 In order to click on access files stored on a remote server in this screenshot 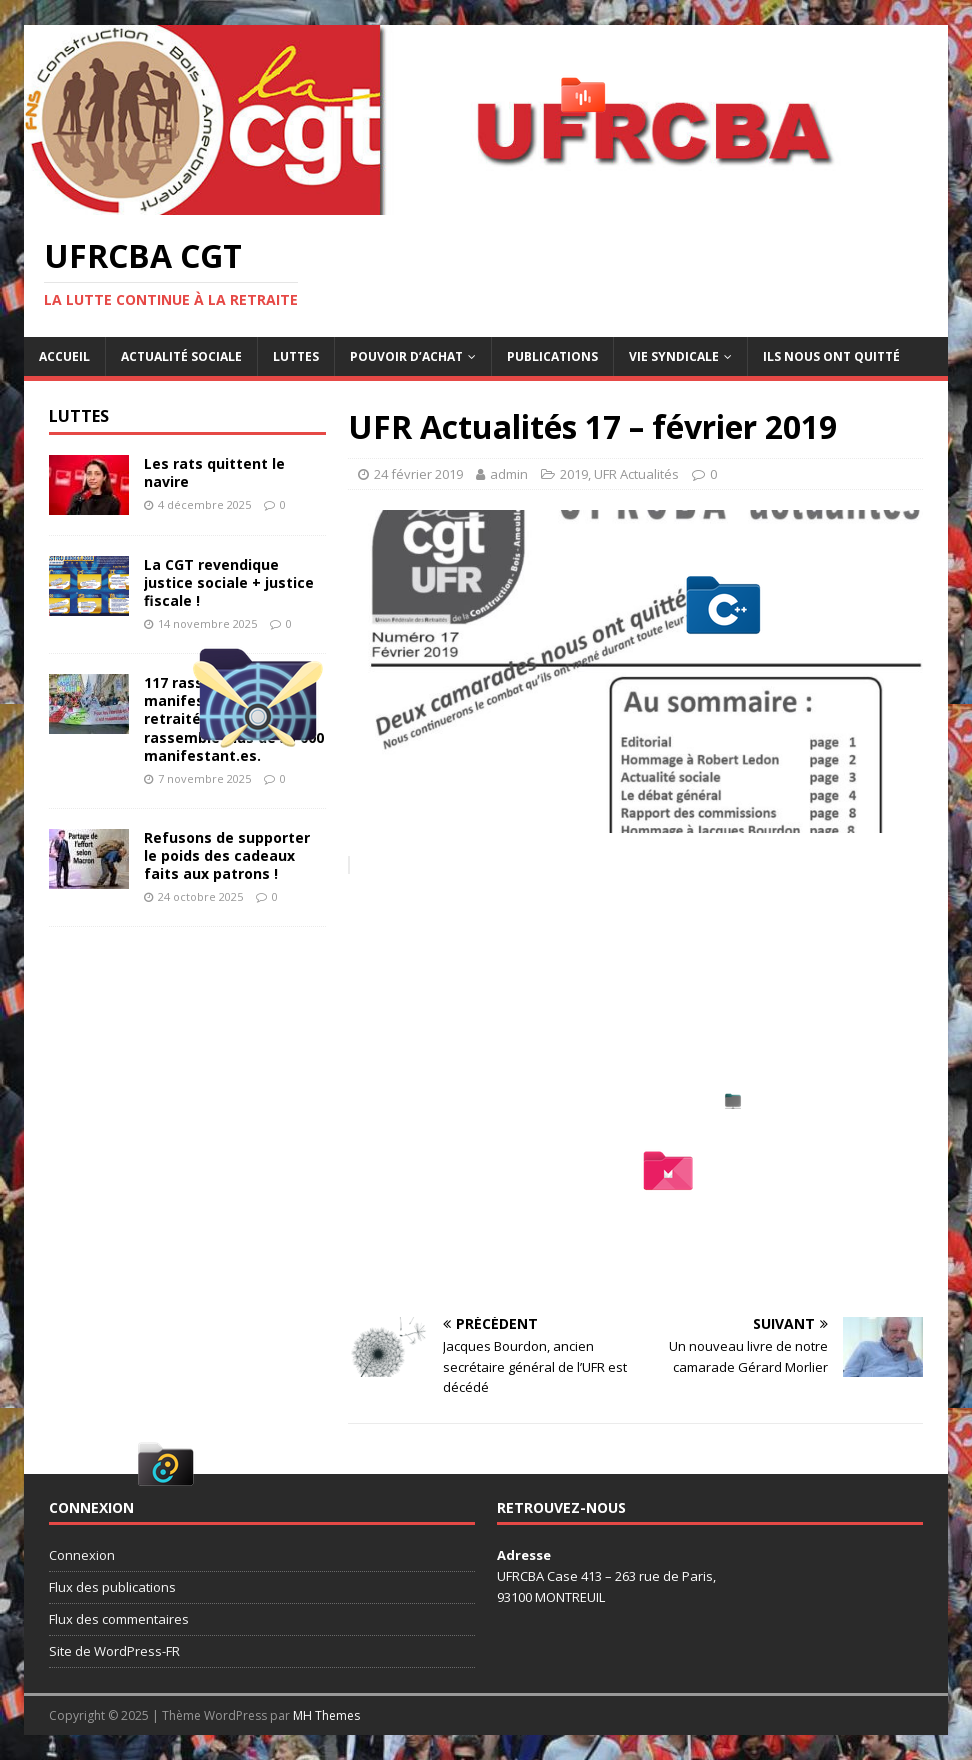, I will do `click(733, 1101)`.